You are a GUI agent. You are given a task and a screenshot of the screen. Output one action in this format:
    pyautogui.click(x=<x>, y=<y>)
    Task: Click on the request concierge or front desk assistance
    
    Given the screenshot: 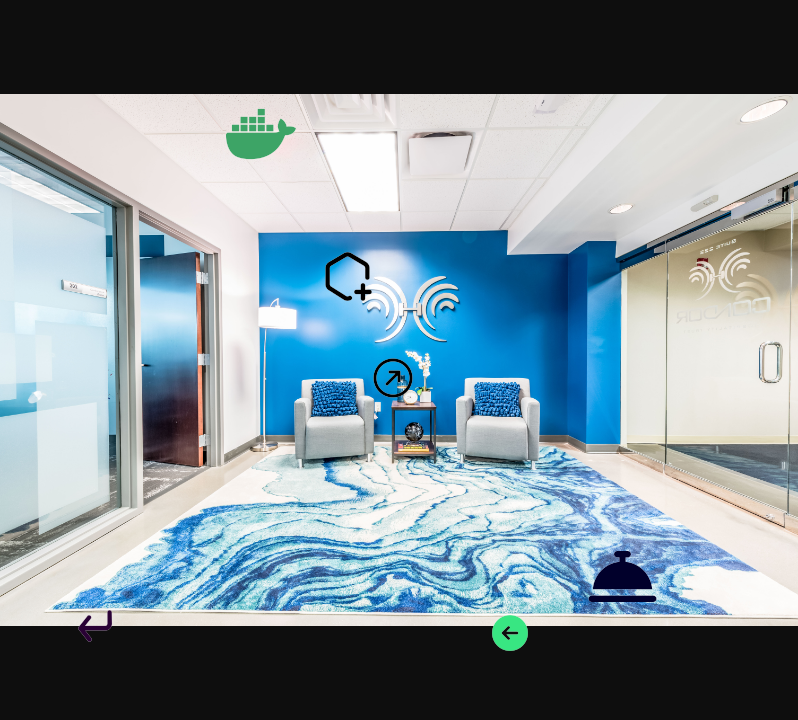 What is the action you would take?
    pyautogui.click(x=622, y=576)
    